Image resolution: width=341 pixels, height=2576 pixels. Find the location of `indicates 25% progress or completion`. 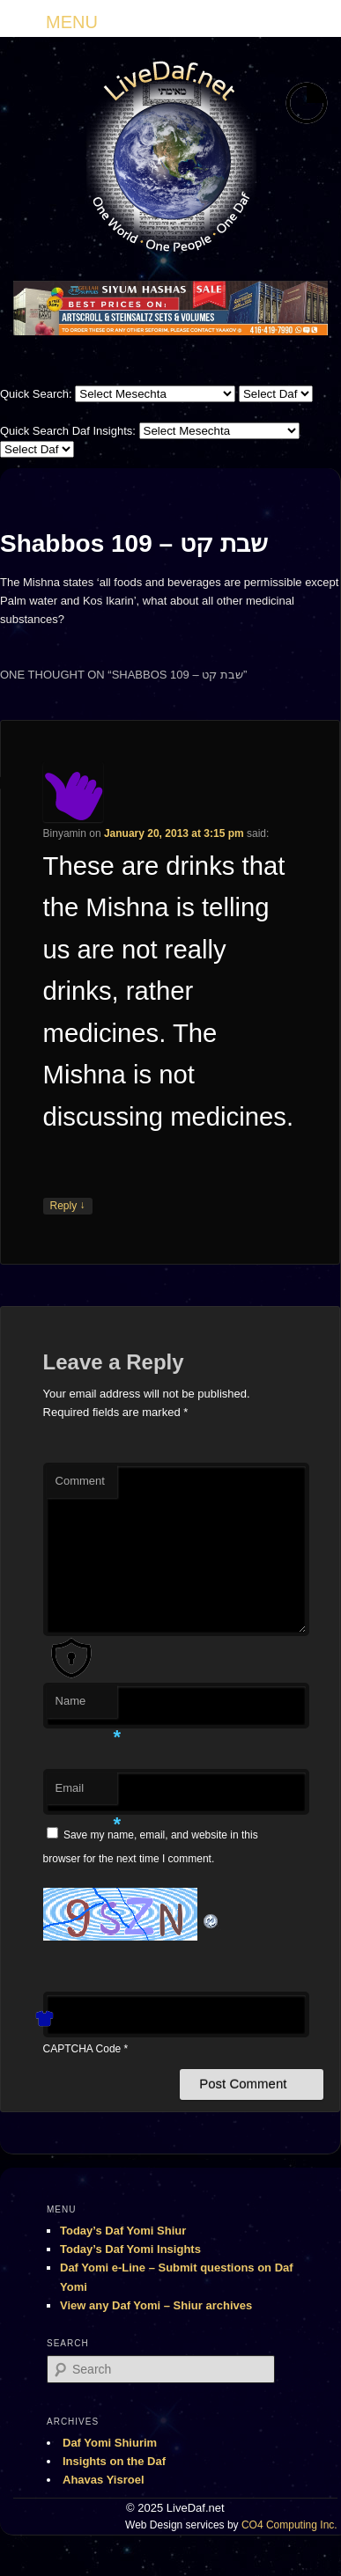

indicates 25% progress or completion is located at coordinates (307, 103).